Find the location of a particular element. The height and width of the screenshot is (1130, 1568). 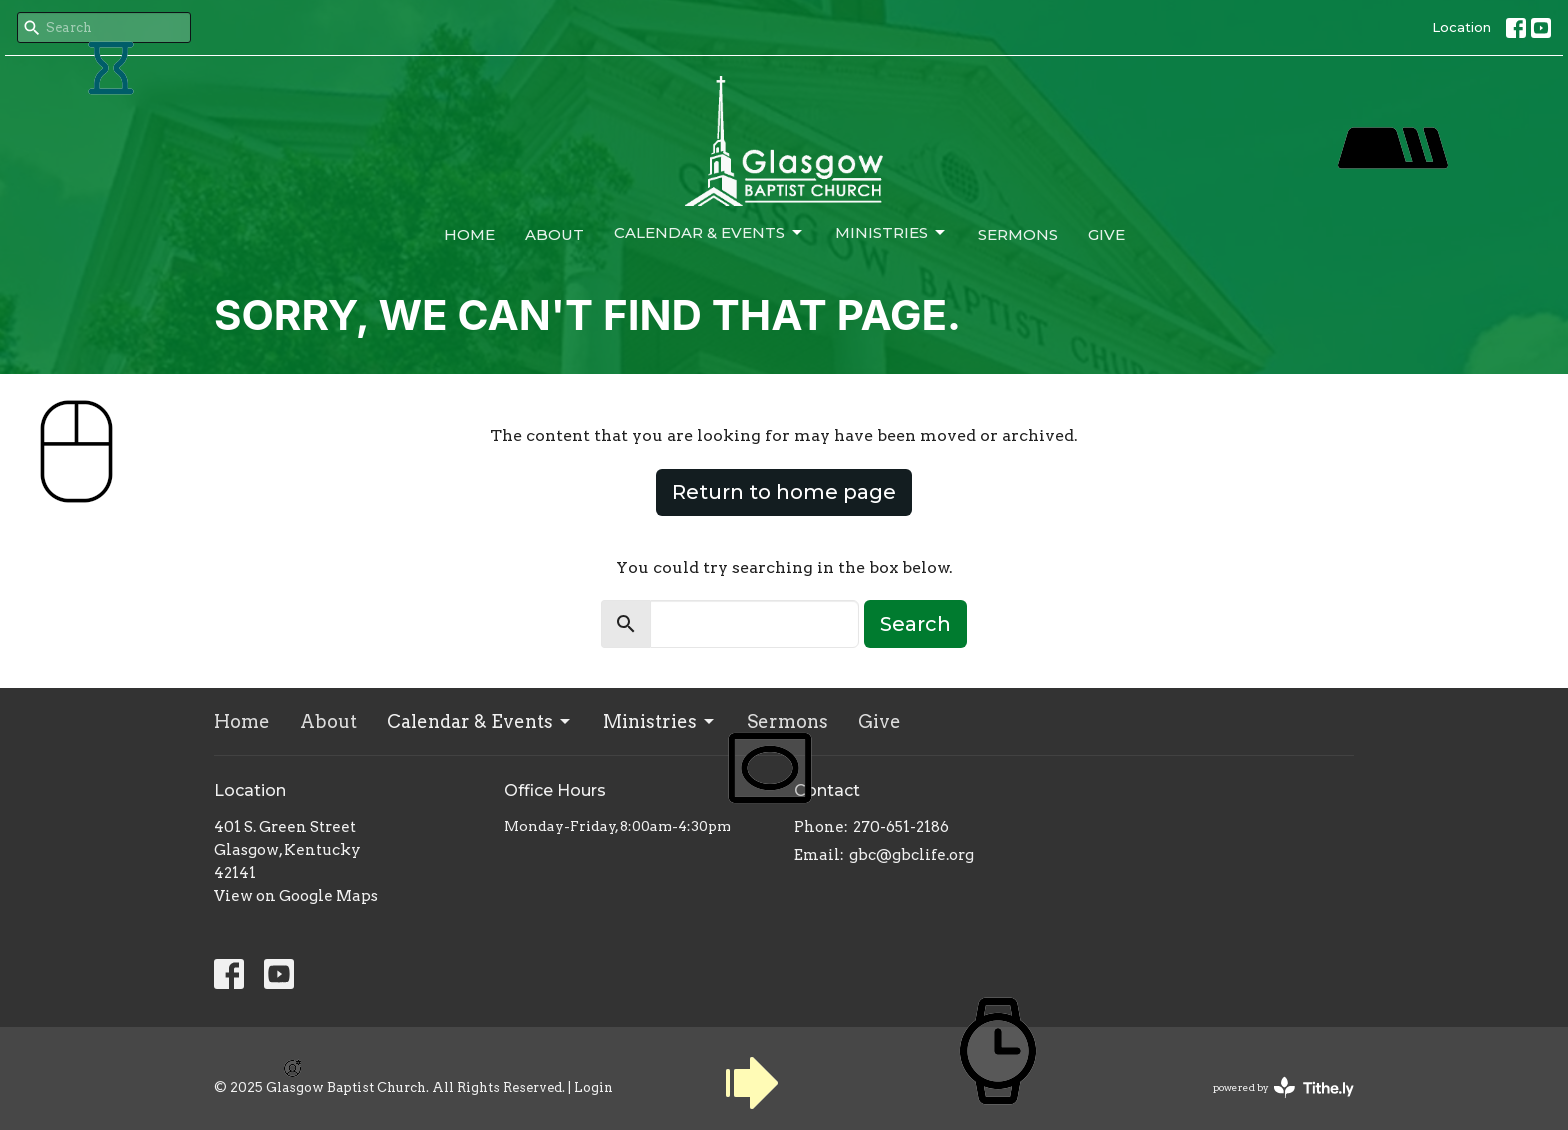

apply vignette effect to image is located at coordinates (770, 768).